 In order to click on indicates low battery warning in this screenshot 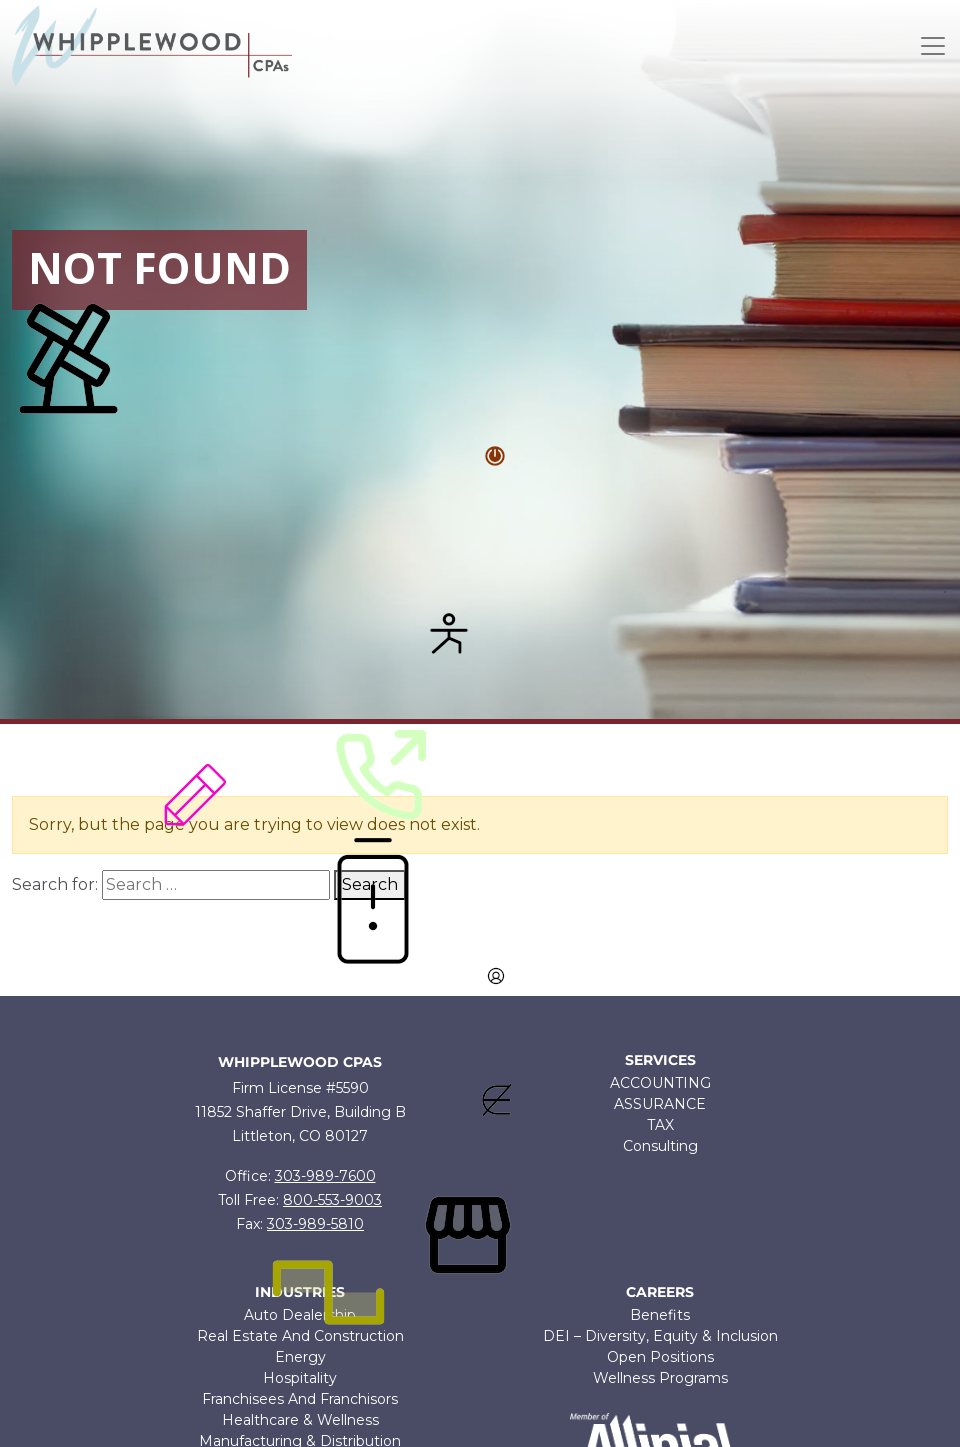, I will do `click(373, 903)`.